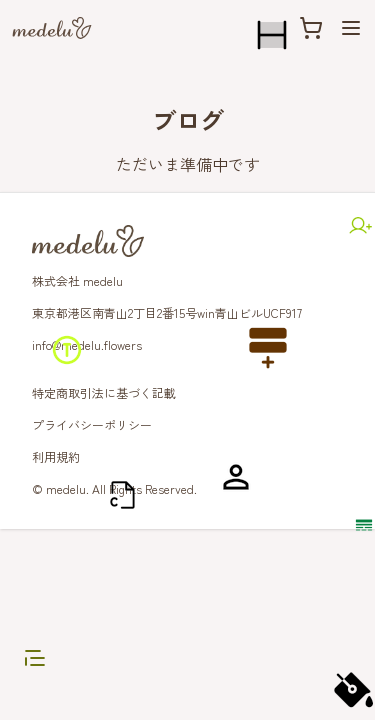 This screenshot has height=720, width=375. Describe the element at coordinates (360, 226) in the screenshot. I see `add a new user or contact` at that location.